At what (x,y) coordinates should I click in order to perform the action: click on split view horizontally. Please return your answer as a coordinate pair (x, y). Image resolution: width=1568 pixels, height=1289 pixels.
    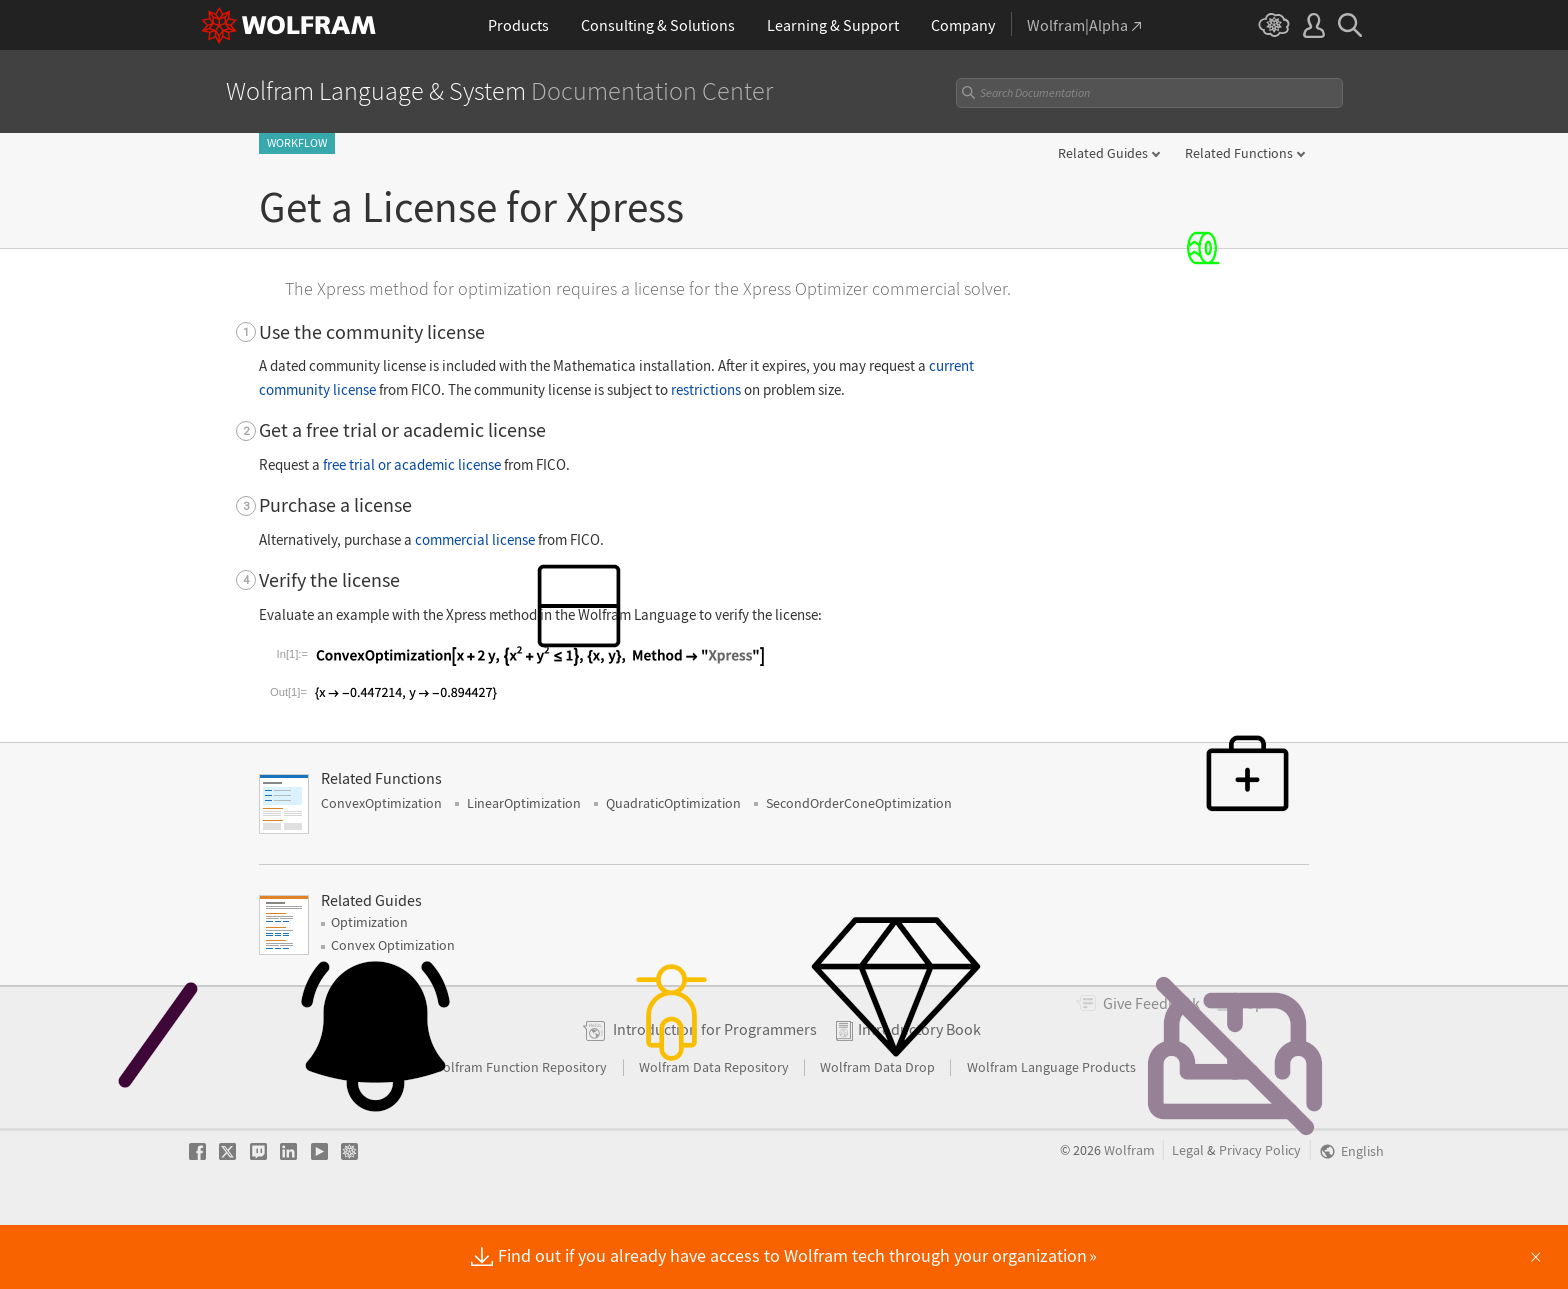
    Looking at the image, I should click on (579, 606).